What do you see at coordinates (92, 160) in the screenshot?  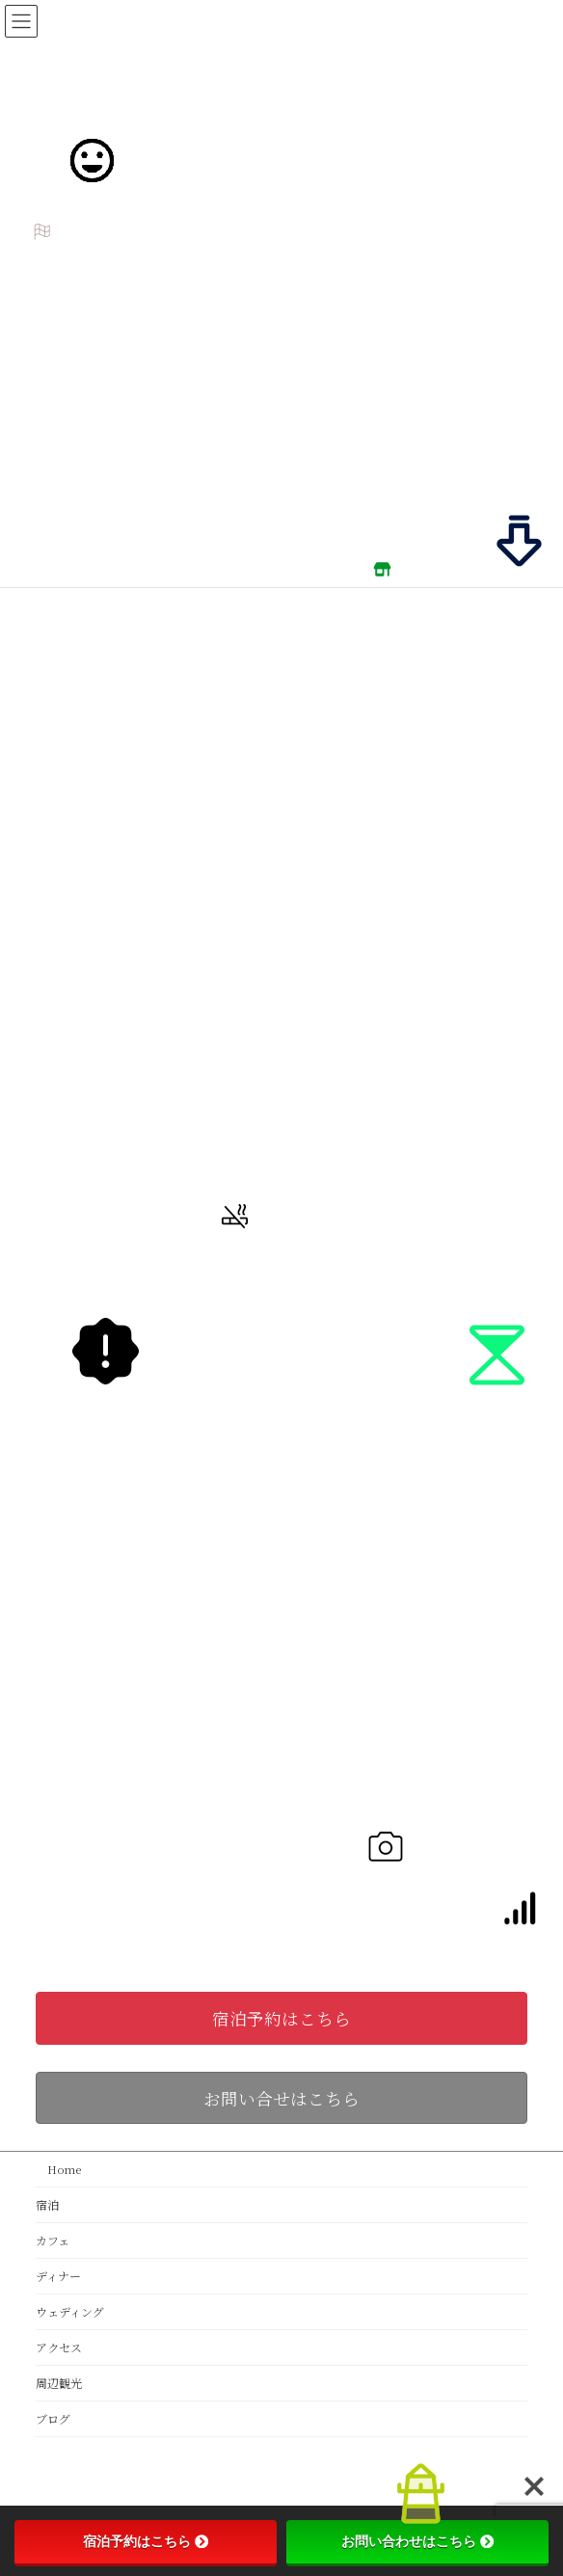 I see `tag people in a photo` at bounding box center [92, 160].